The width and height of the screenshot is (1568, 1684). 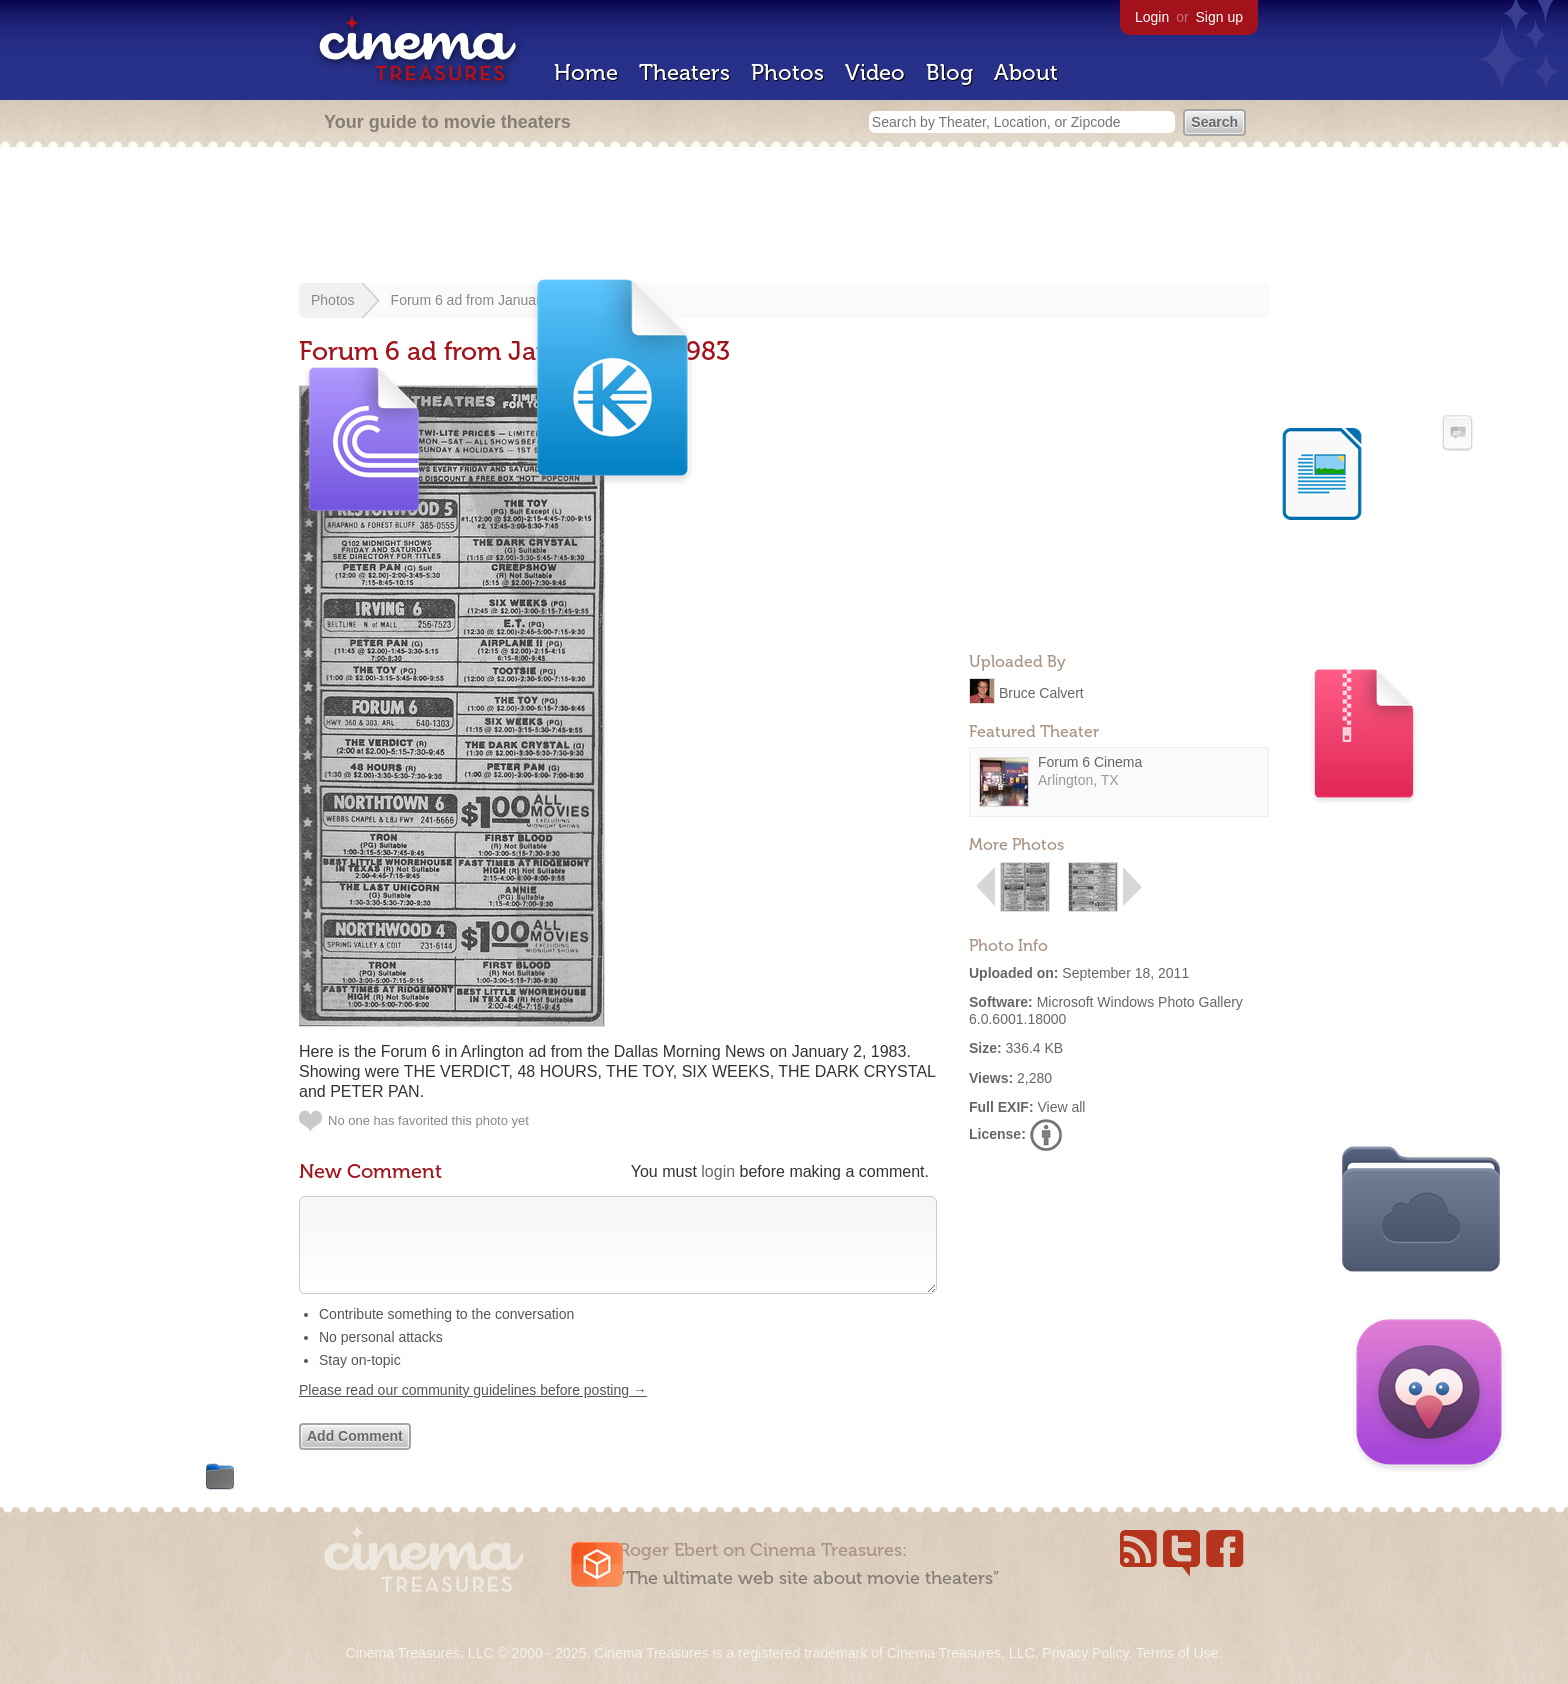 What do you see at coordinates (1322, 474) in the screenshot?
I see `open a libreoffice writer document` at bounding box center [1322, 474].